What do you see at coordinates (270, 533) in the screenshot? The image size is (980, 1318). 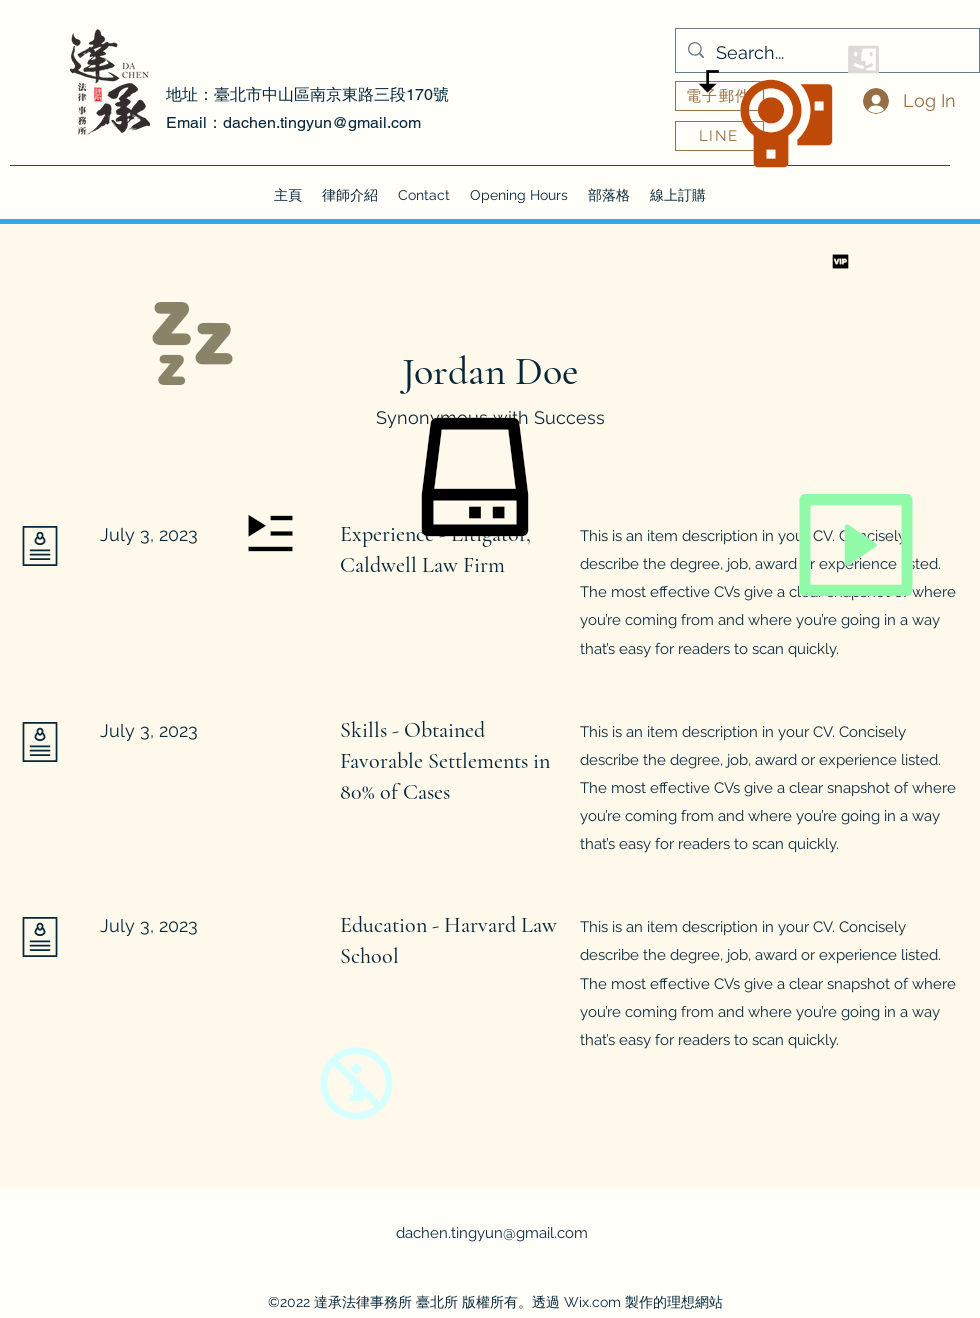 I see `view your playlist` at bounding box center [270, 533].